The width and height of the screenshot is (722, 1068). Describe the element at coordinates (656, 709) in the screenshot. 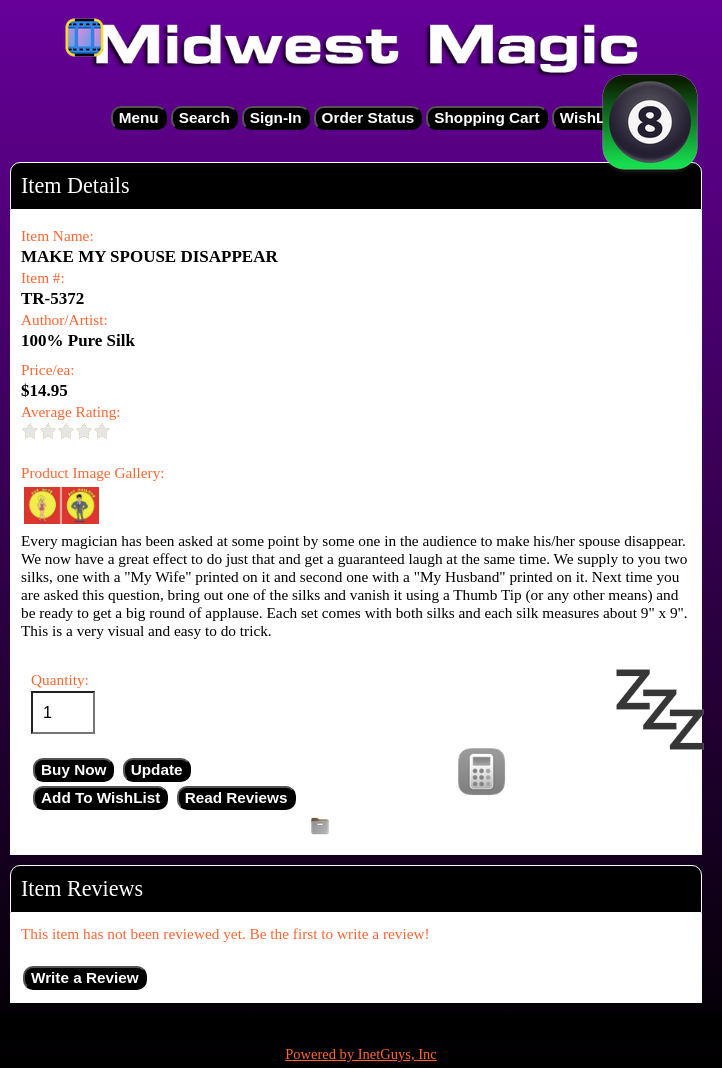

I see `indicates disk is in standby/sleep mode` at that location.